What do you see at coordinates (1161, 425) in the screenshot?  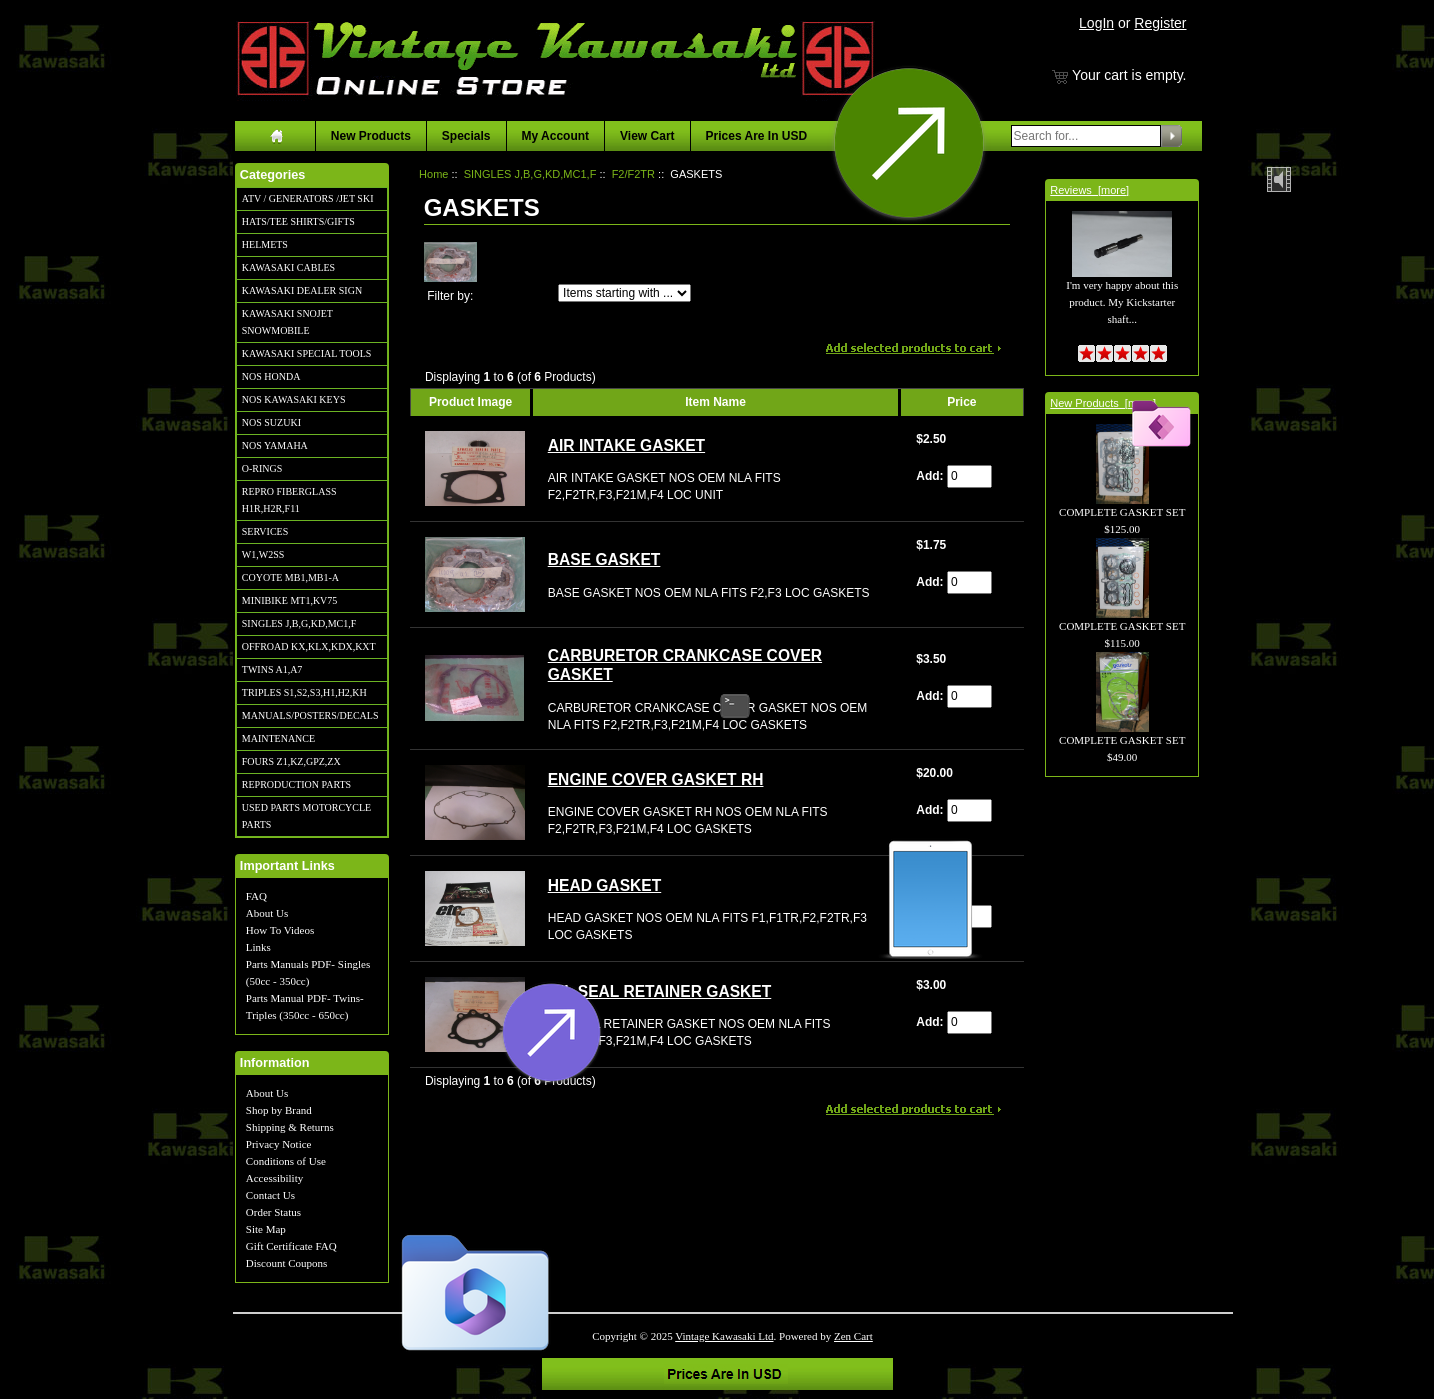 I see `open folder containing Microsoft Power Apps files` at bounding box center [1161, 425].